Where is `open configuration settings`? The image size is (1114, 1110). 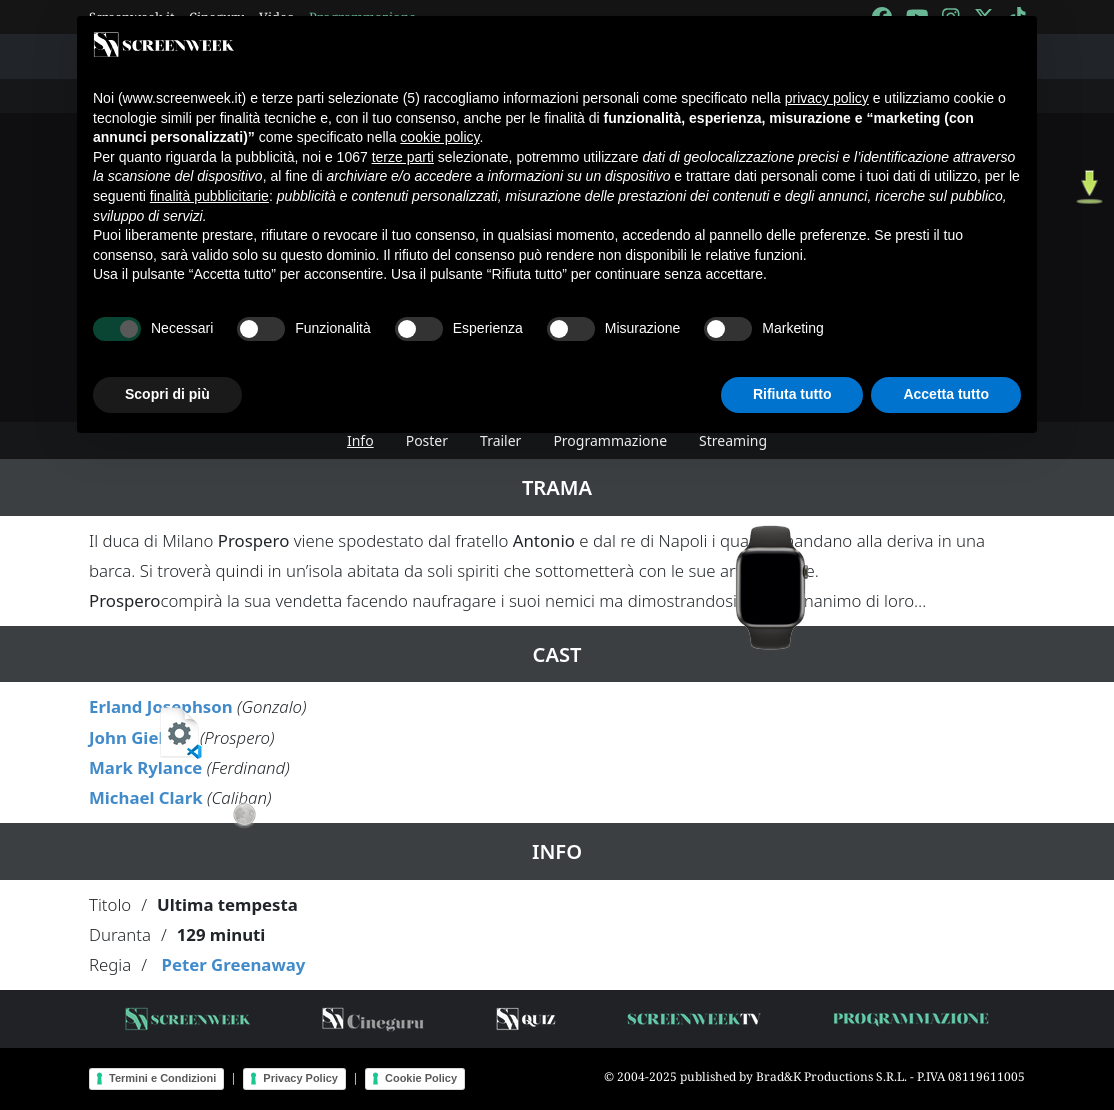
open configuration settings is located at coordinates (179, 733).